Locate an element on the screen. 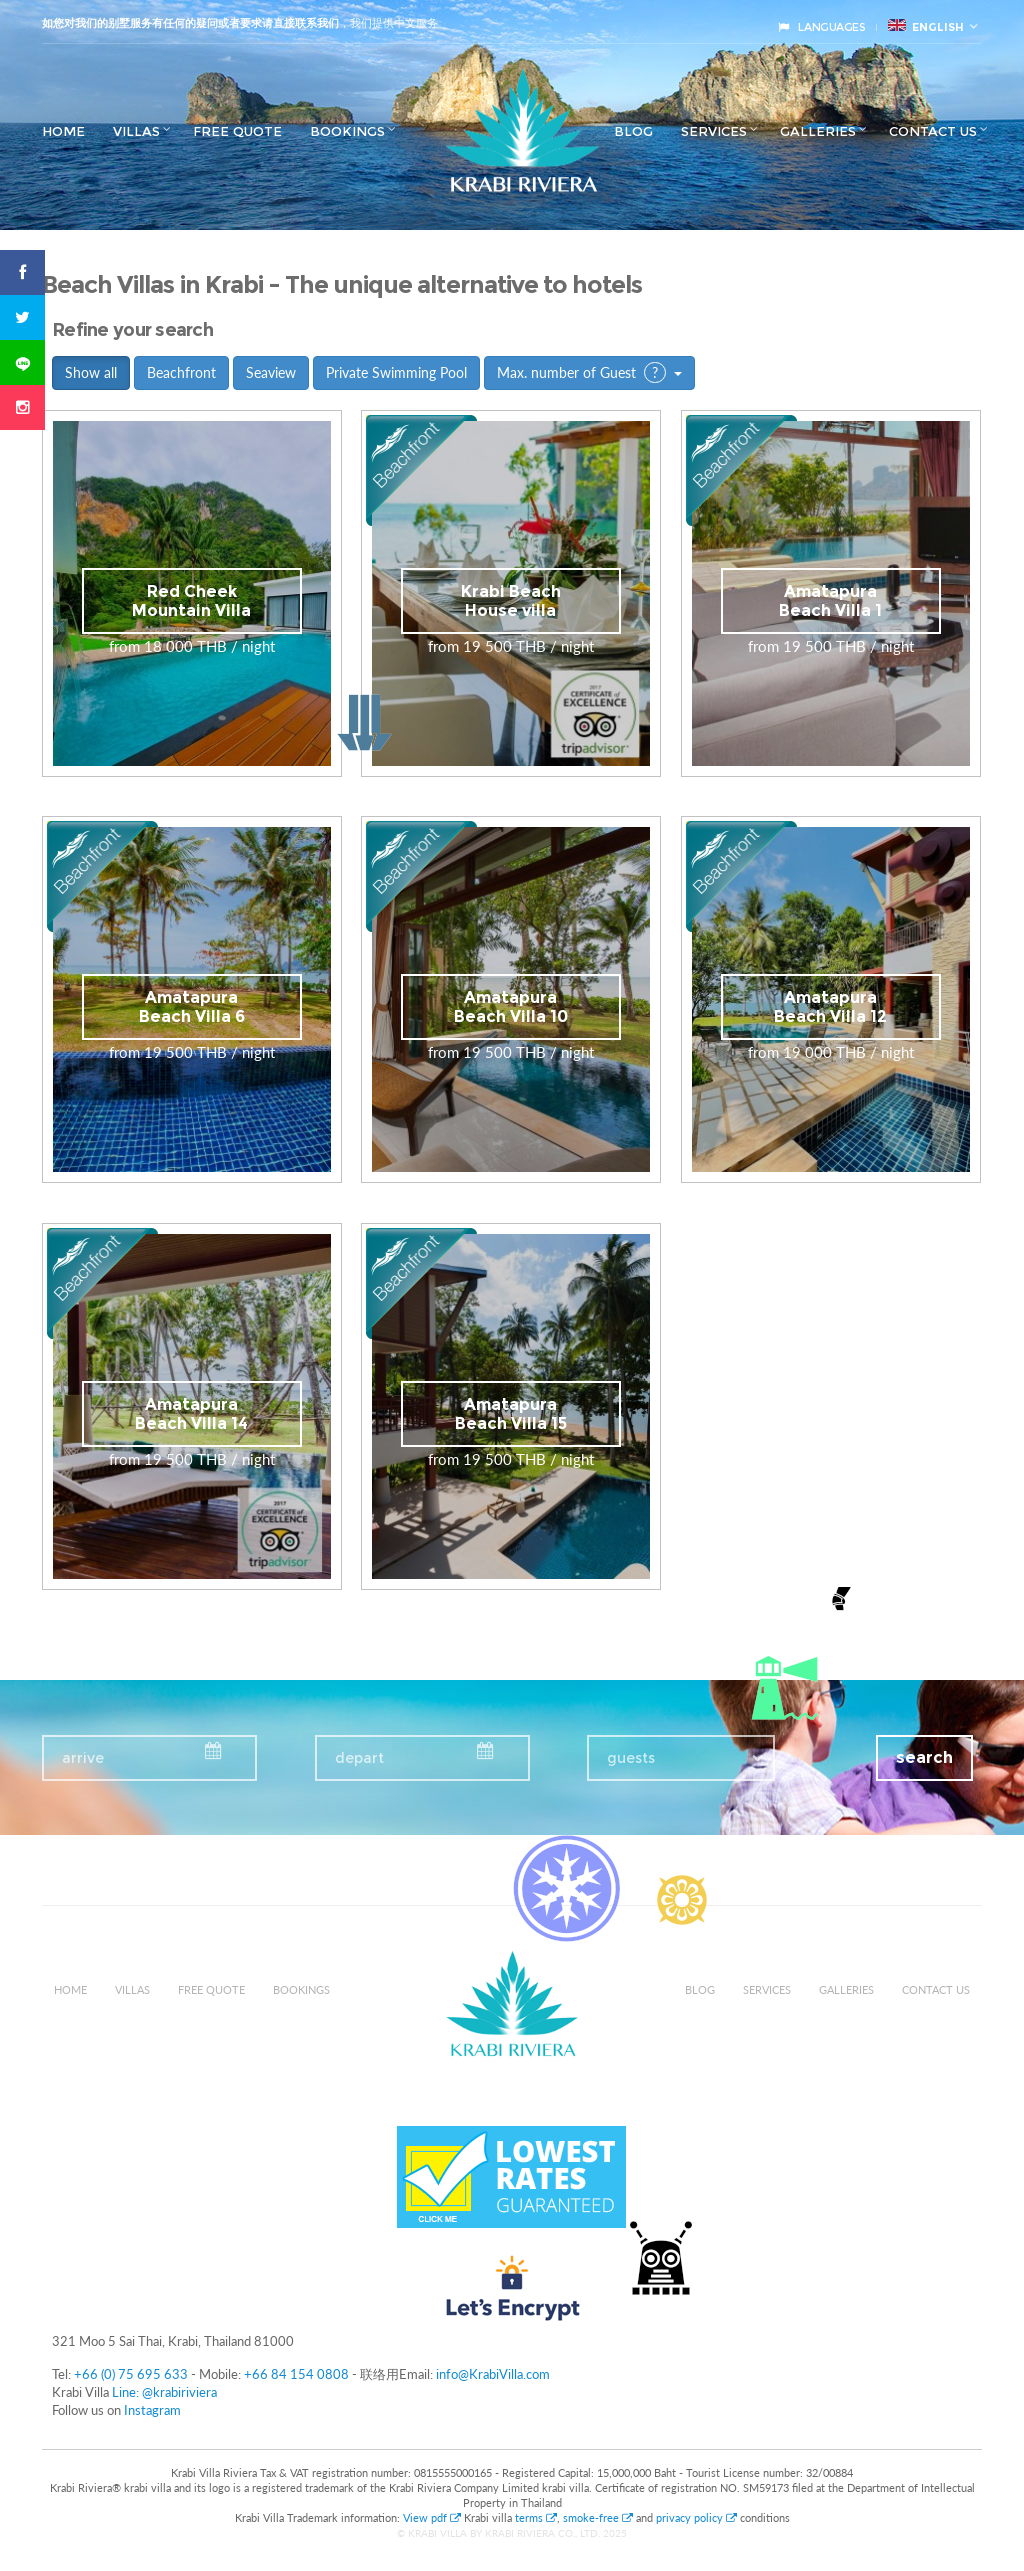 The image size is (1024, 2571). navigate to coastal or maritime features is located at coordinates (785, 1686).